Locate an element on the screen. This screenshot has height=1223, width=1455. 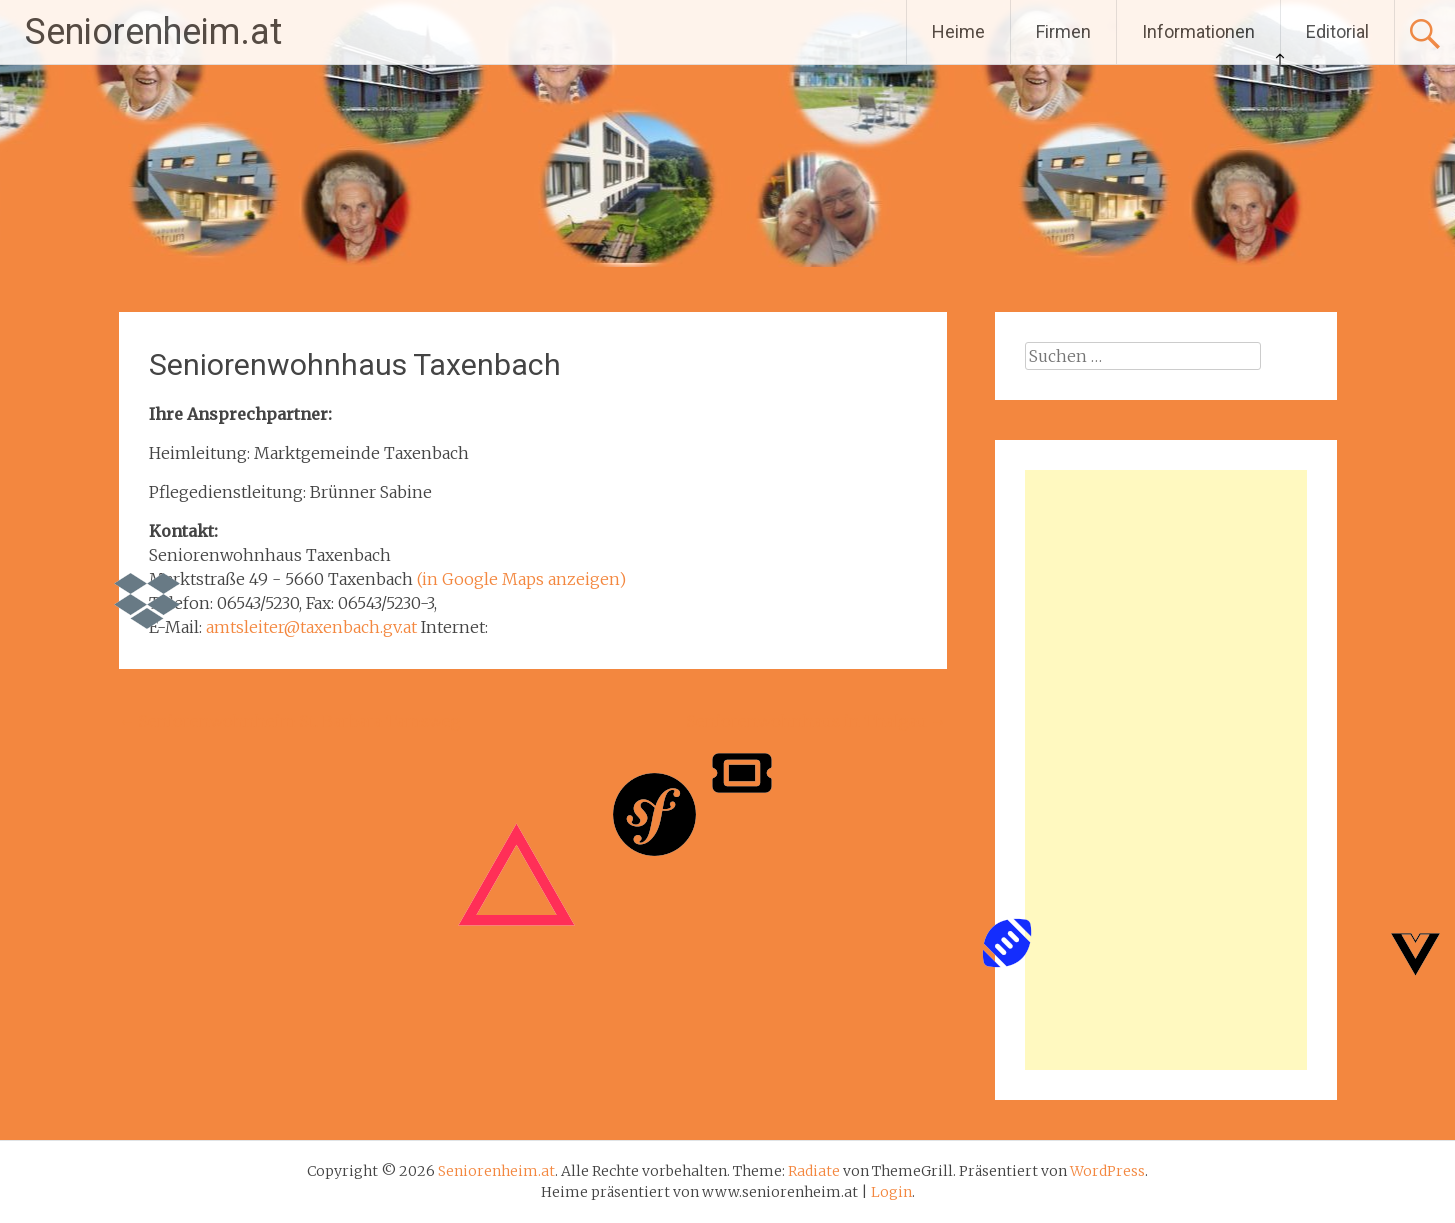
Vue.js framework logo is located at coordinates (1415, 954).